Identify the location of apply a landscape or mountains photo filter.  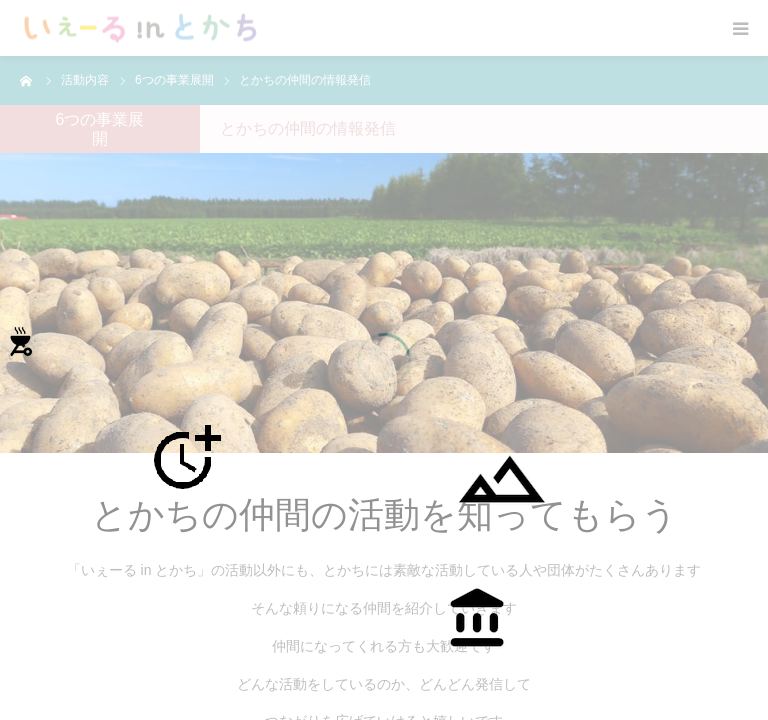
(502, 479).